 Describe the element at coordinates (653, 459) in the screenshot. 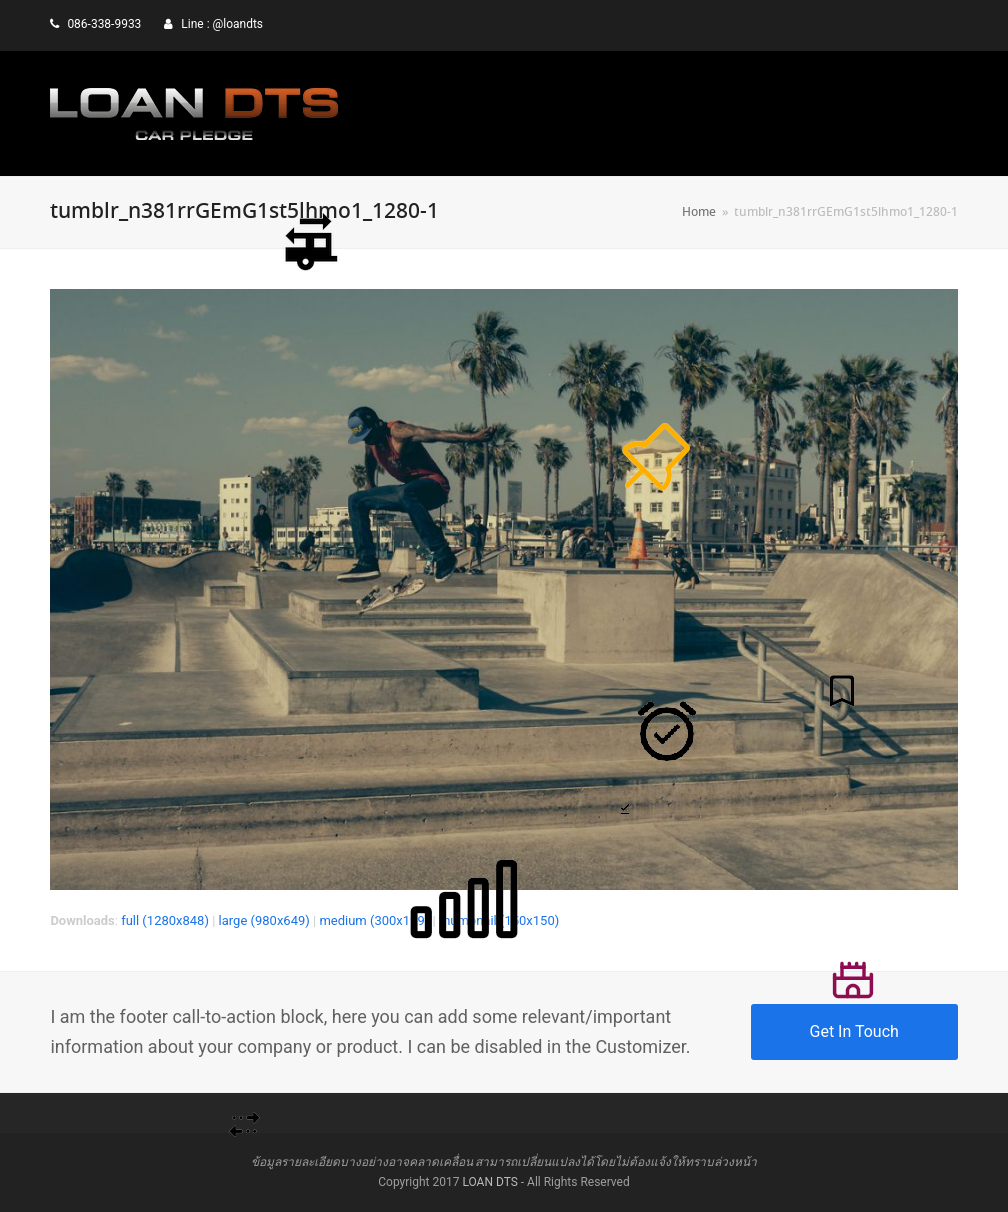

I see `pin an item to keep it visible` at that location.